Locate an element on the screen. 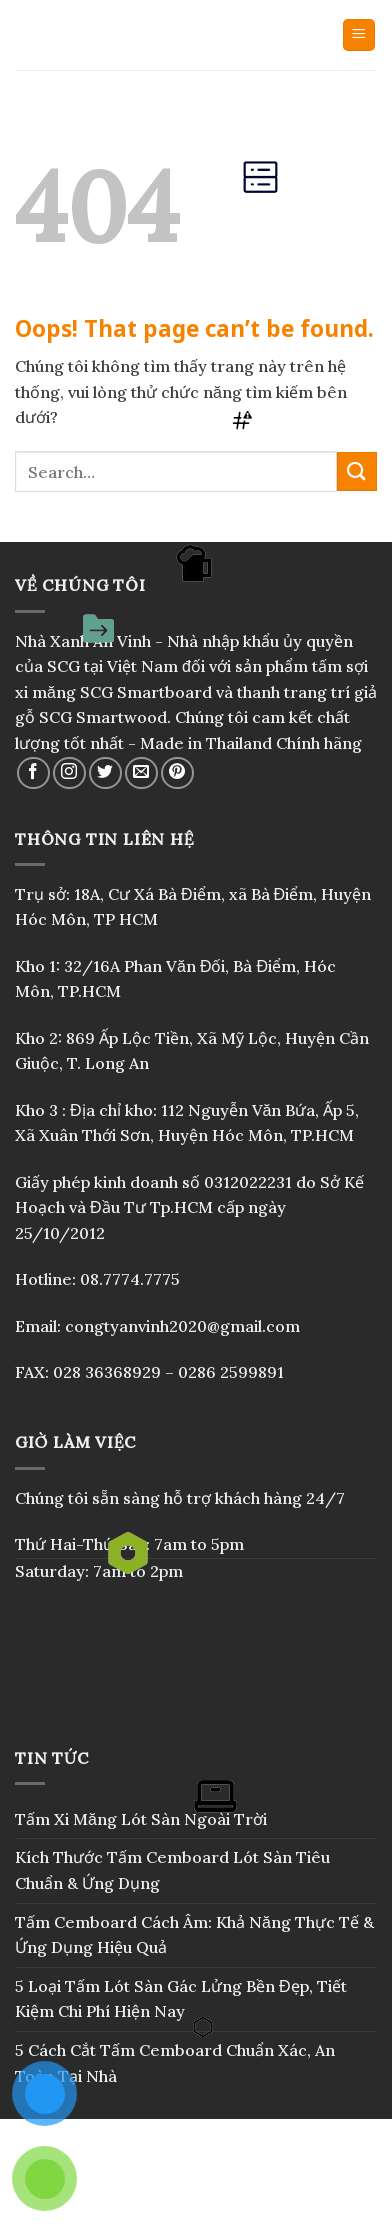  indicates an age-restricted or nsfw text channel is located at coordinates (241, 420).